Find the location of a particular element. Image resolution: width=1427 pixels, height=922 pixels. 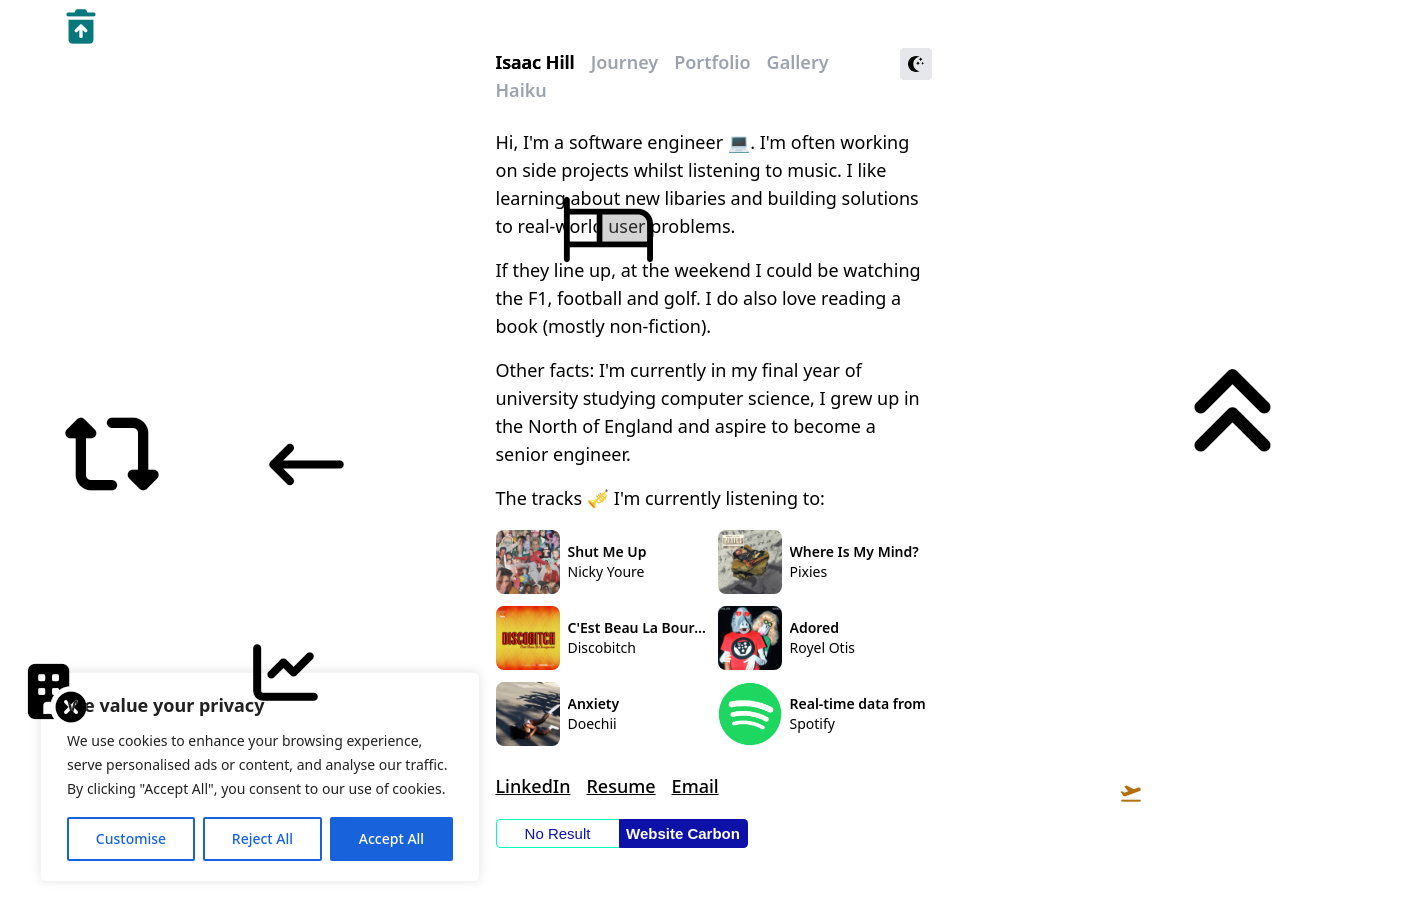

remove a building or property from saved locations is located at coordinates (55, 691).